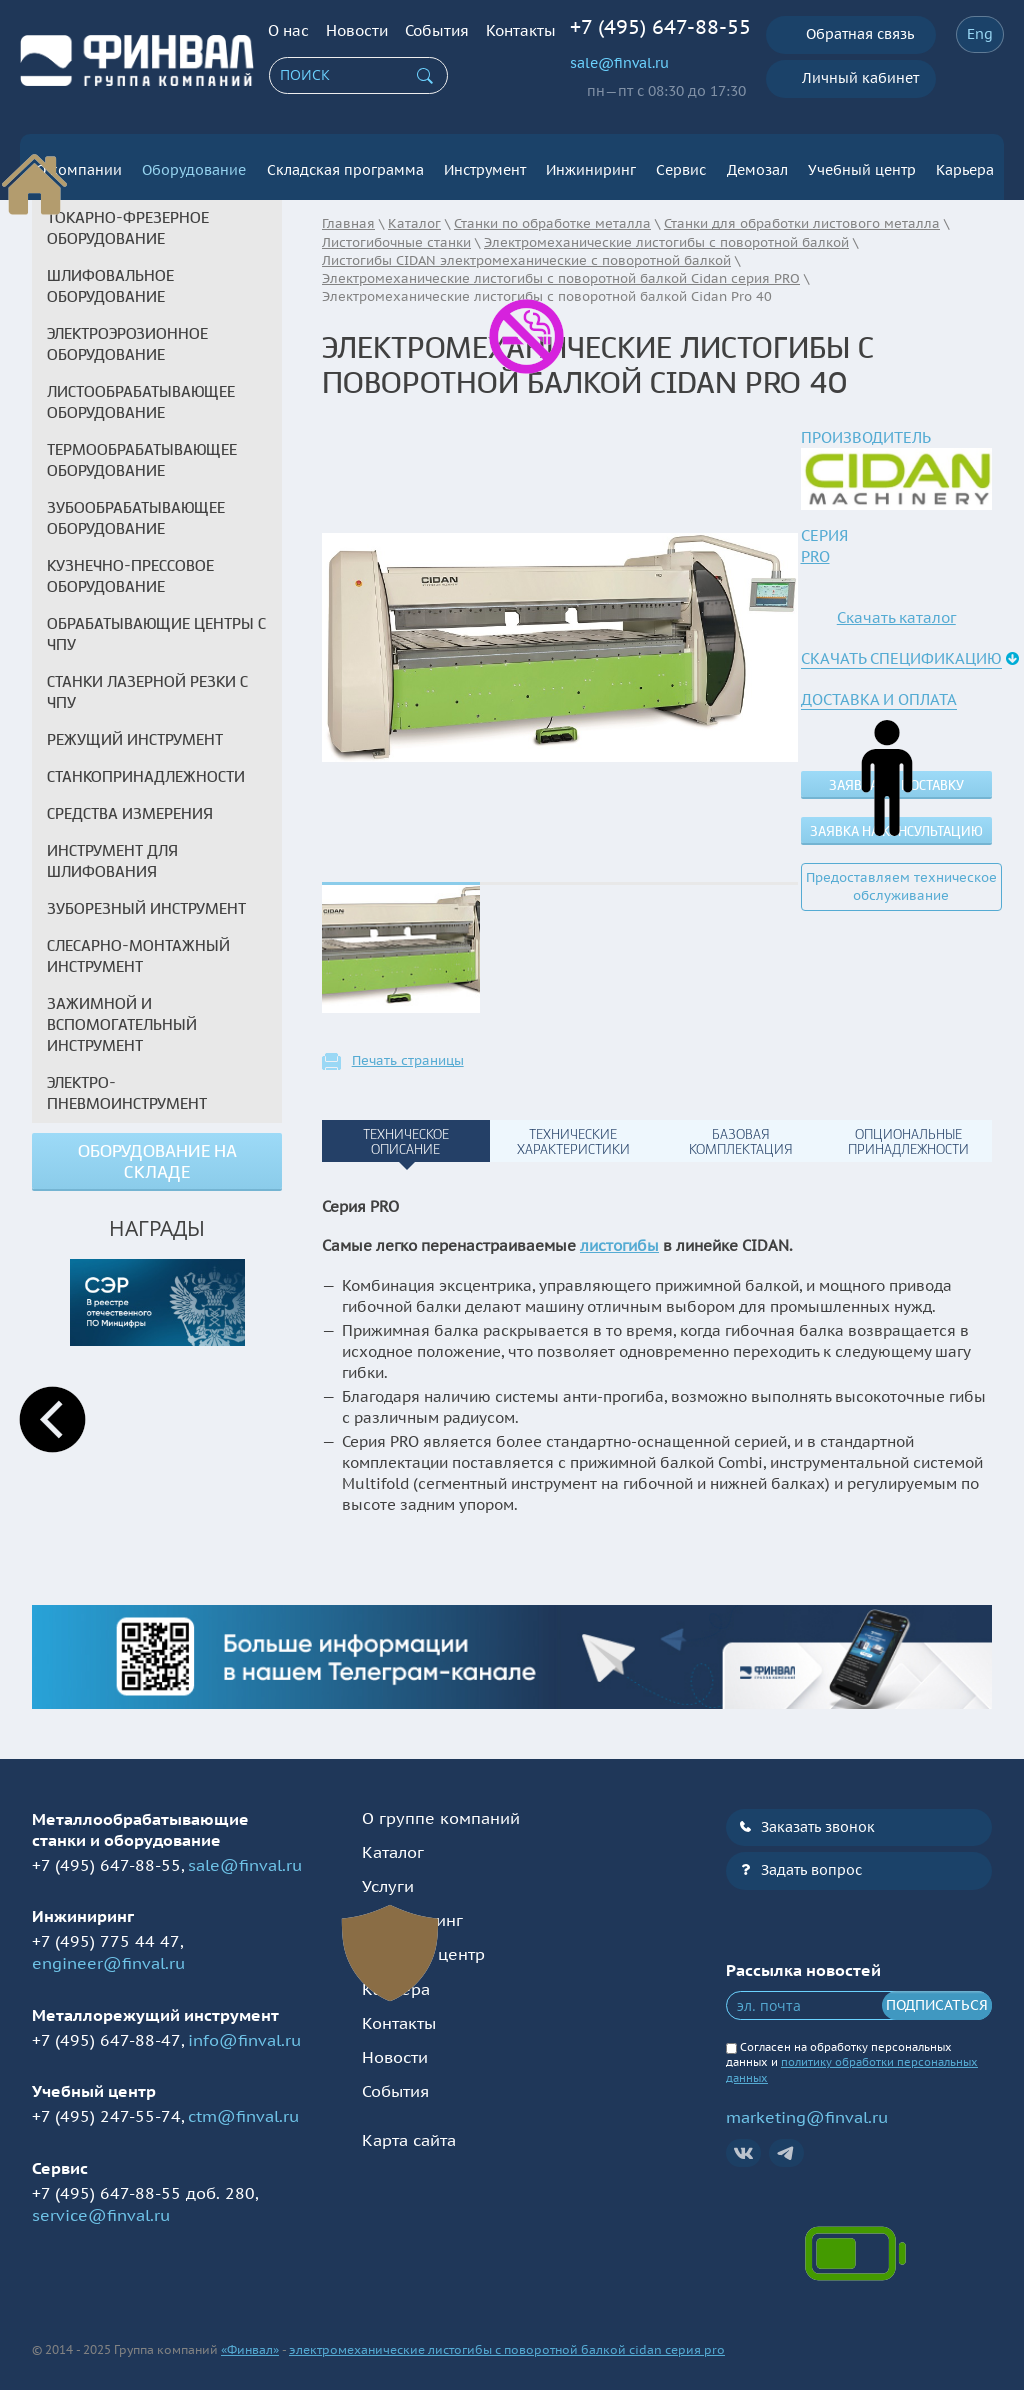 The image size is (1024, 2390). I want to click on go back to the previous screen, so click(52, 1419).